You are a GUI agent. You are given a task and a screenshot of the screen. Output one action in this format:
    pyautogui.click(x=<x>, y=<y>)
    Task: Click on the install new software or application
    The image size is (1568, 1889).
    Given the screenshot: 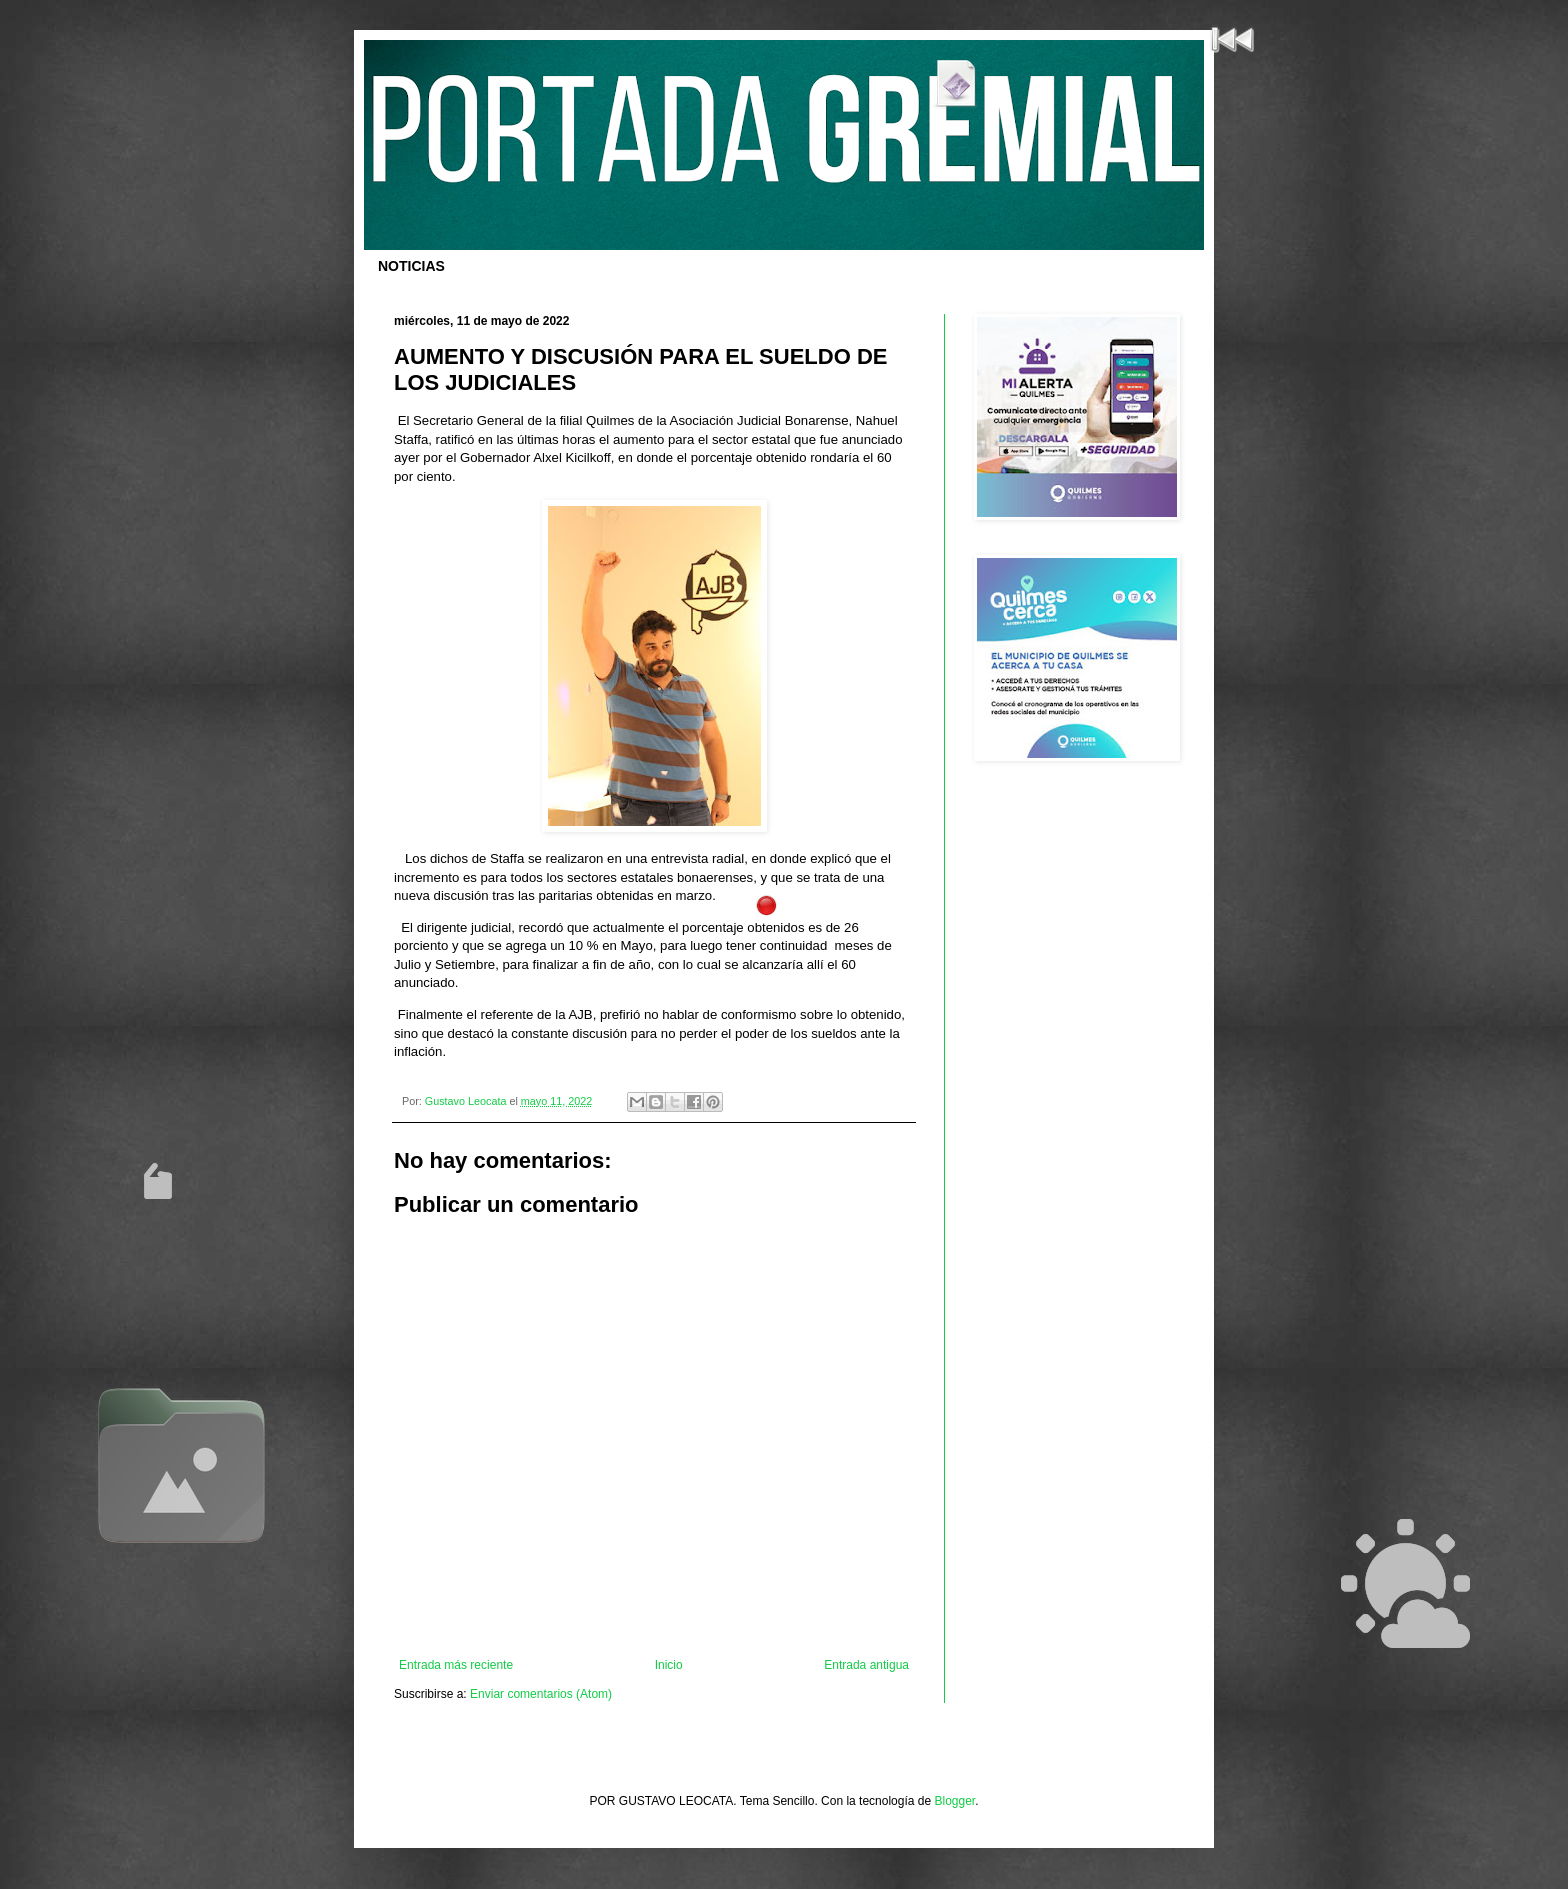 What is the action you would take?
    pyautogui.click(x=158, y=1177)
    